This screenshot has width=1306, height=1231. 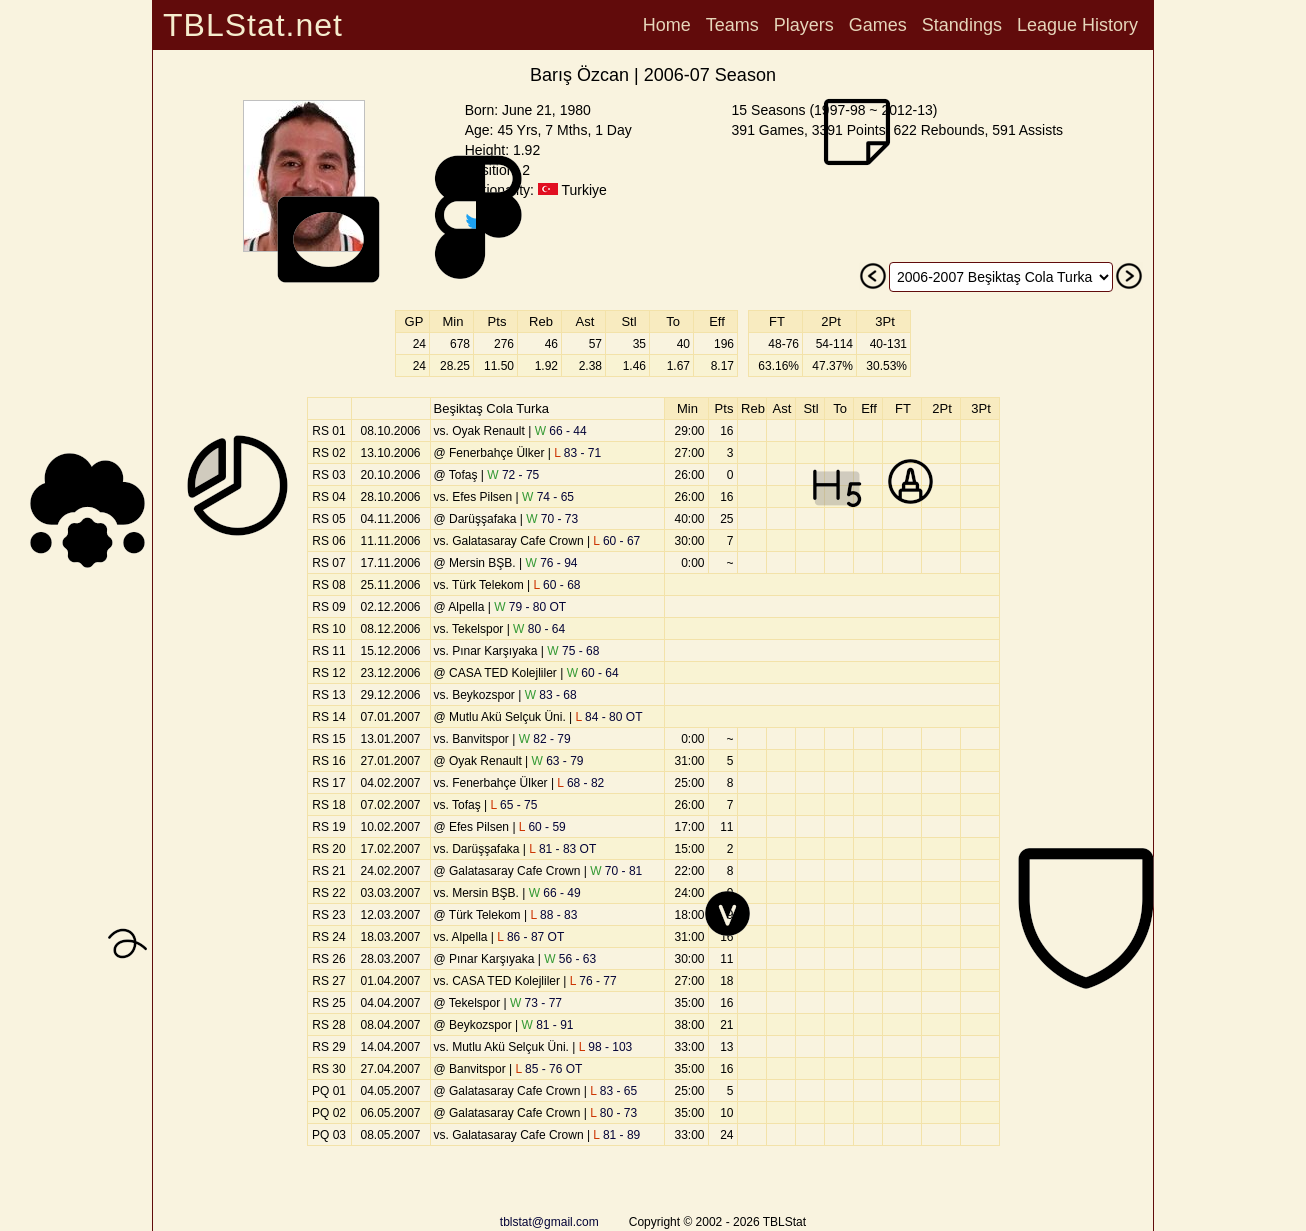 What do you see at coordinates (727, 913) in the screenshot?
I see `indicates a verified status or account` at bounding box center [727, 913].